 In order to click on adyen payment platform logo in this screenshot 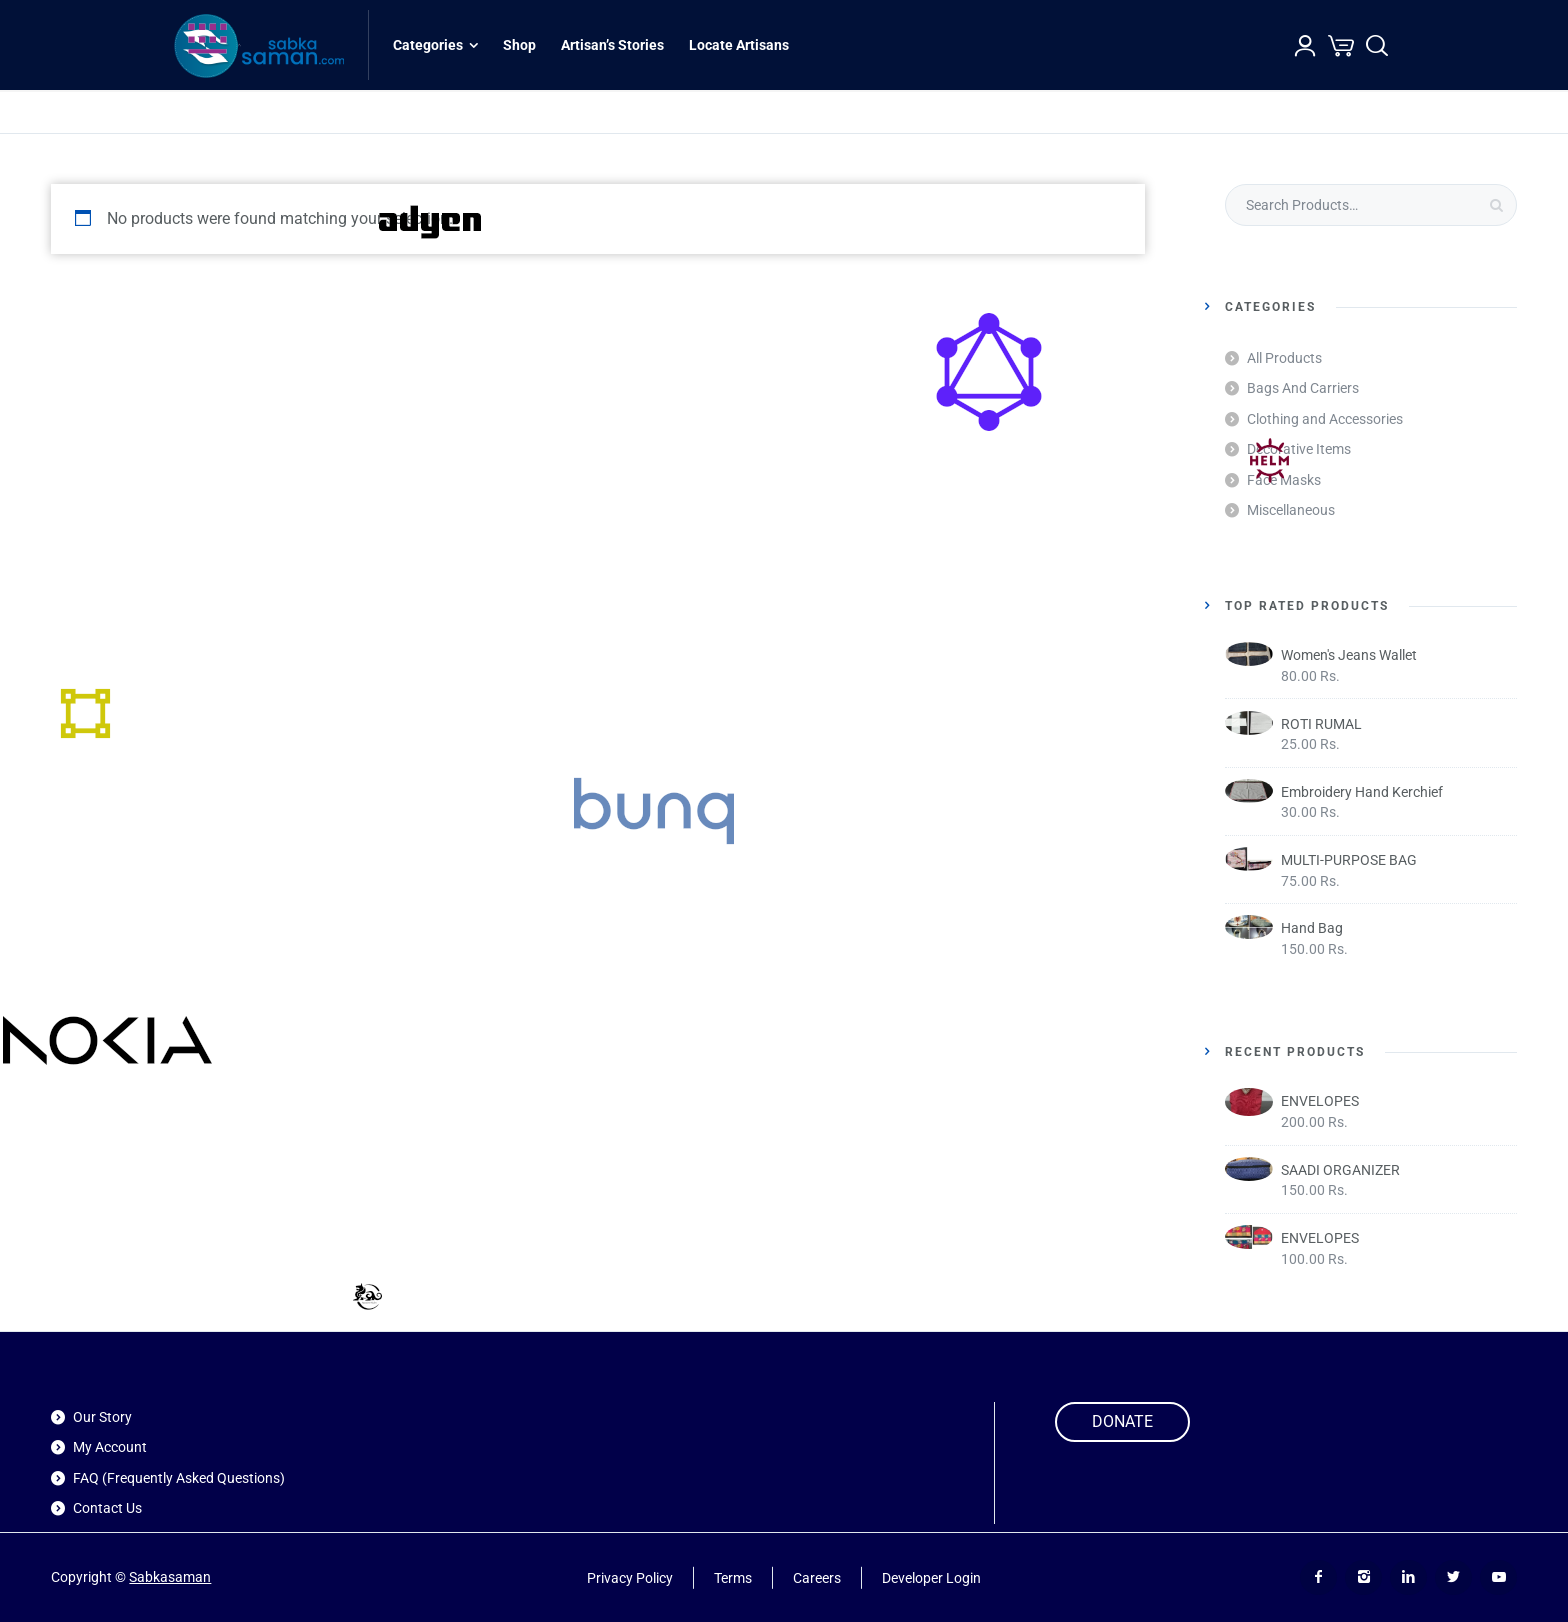, I will do `click(430, 222)`.